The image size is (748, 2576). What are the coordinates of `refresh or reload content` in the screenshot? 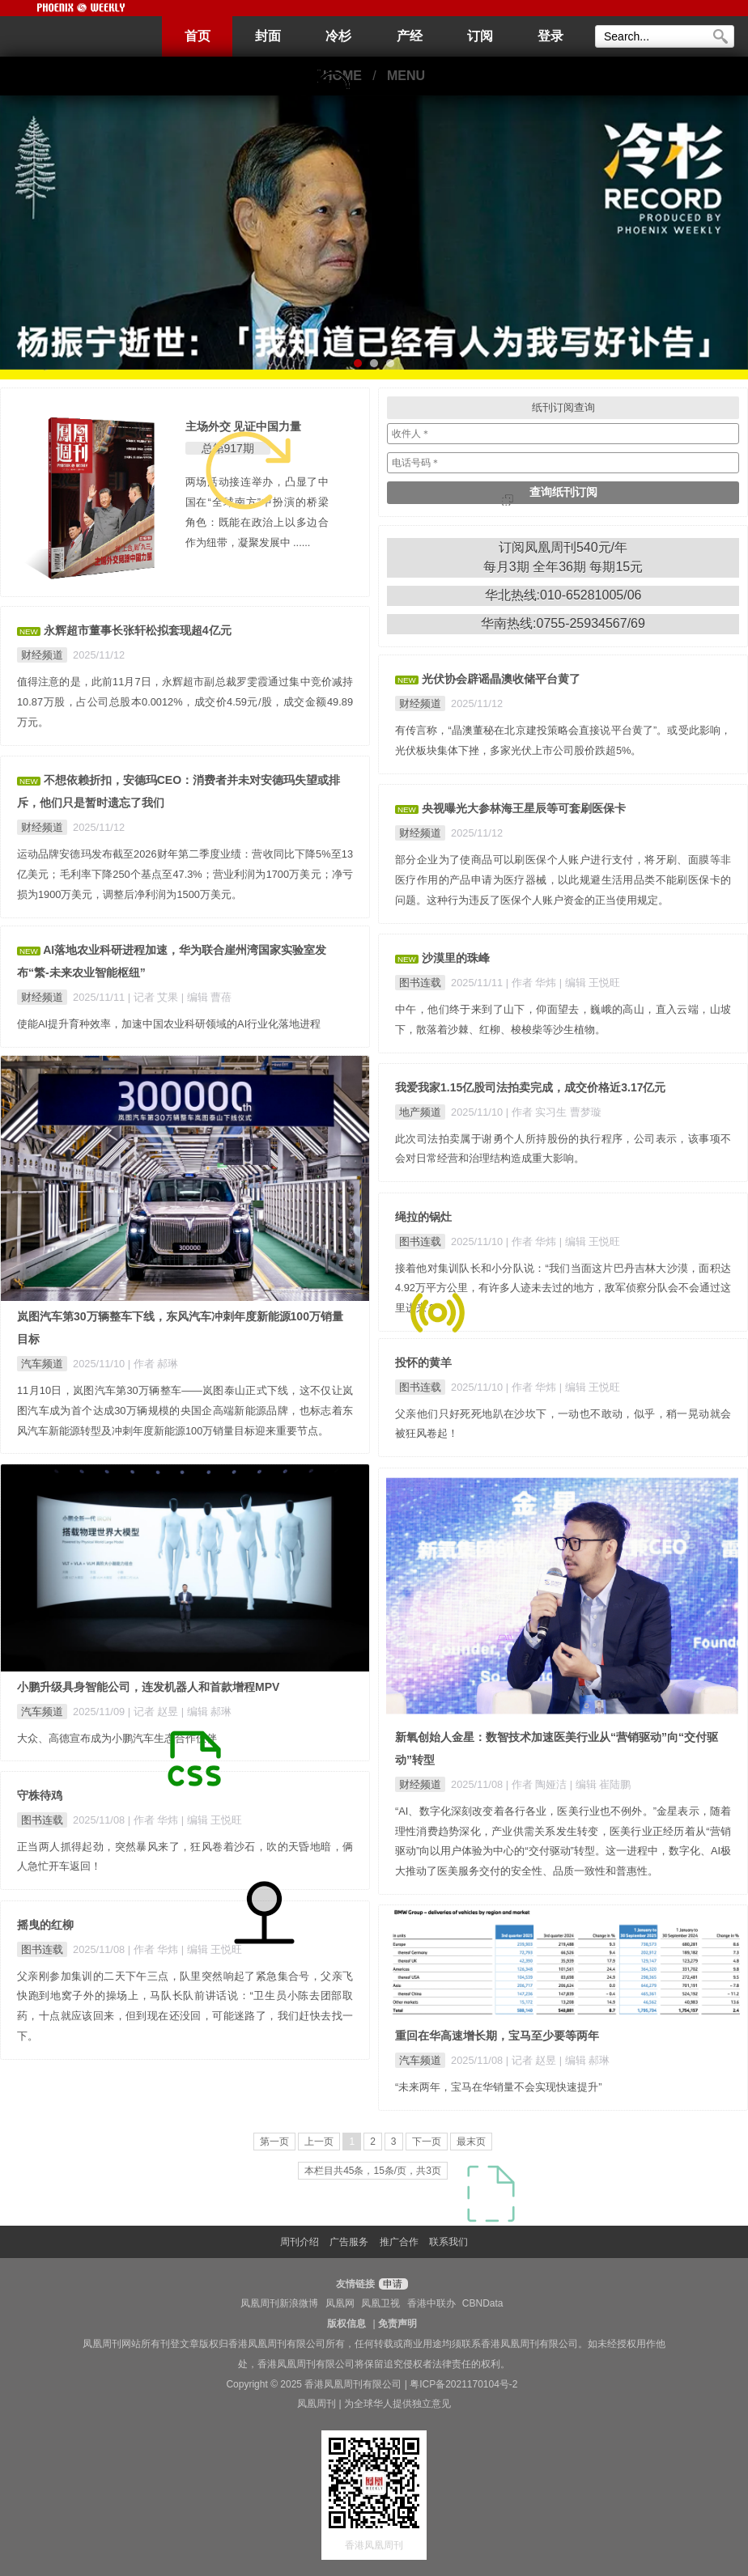 It's located at (244, 470).